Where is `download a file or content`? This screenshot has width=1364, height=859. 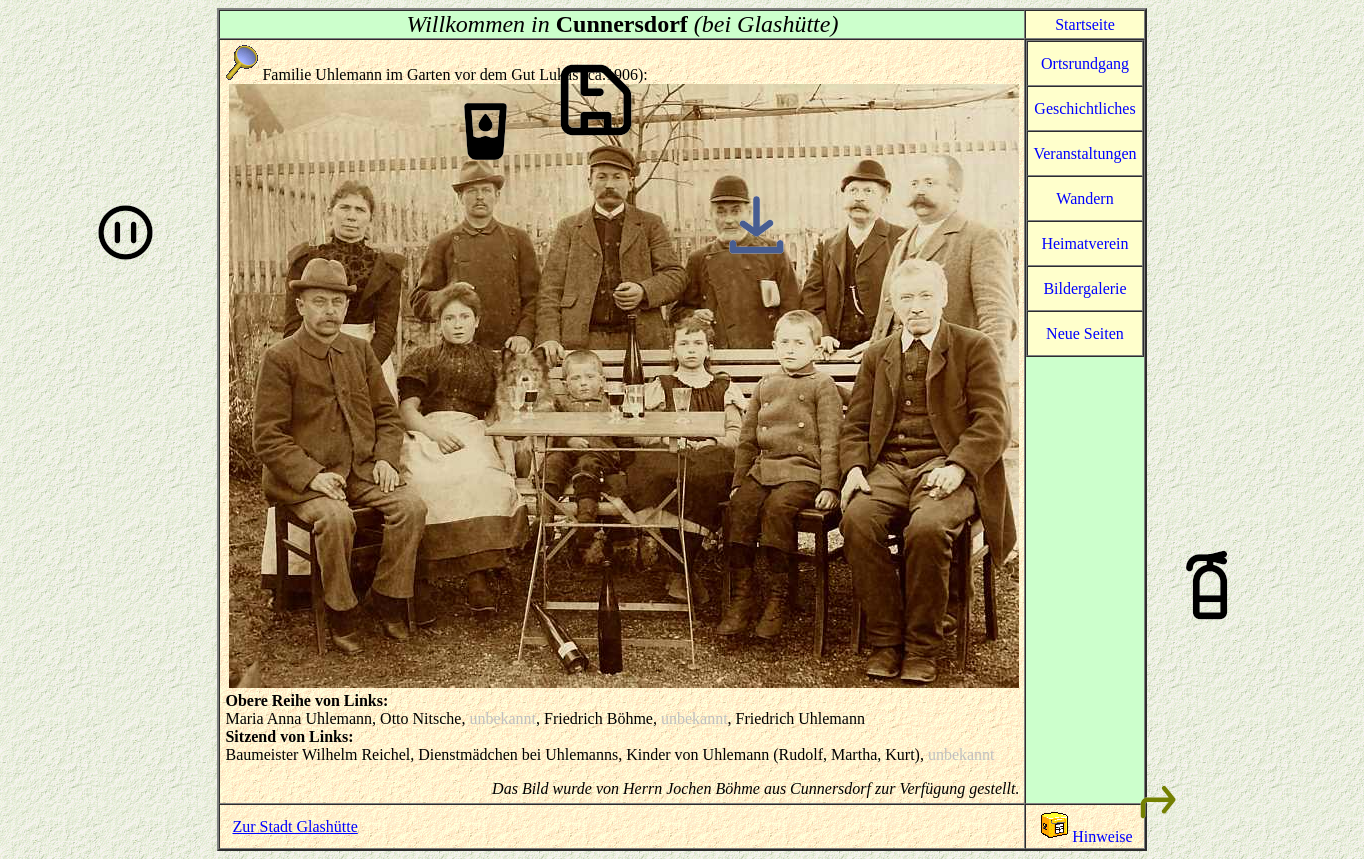
download a file or content is located at coordinates (756, 226).